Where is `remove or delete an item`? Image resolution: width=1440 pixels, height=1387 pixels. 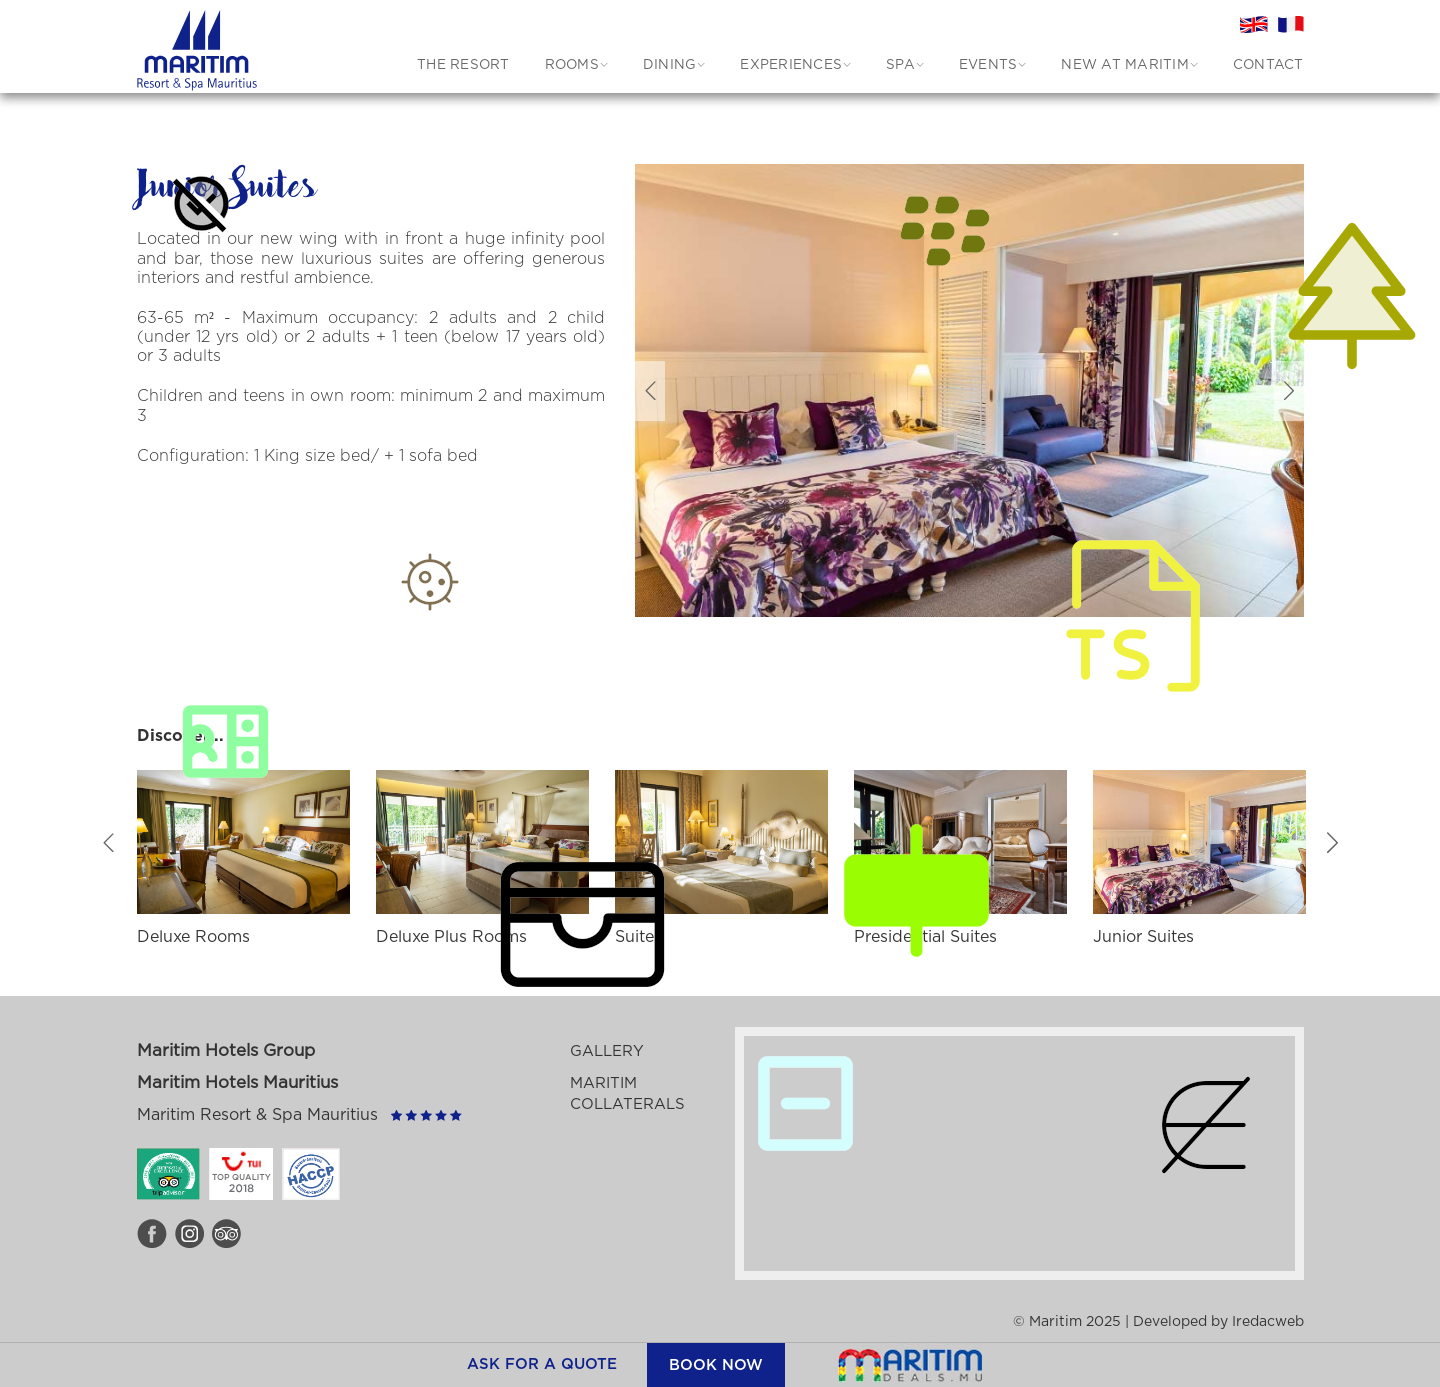
remove or delete an item is located at coordinates (805, 1103).